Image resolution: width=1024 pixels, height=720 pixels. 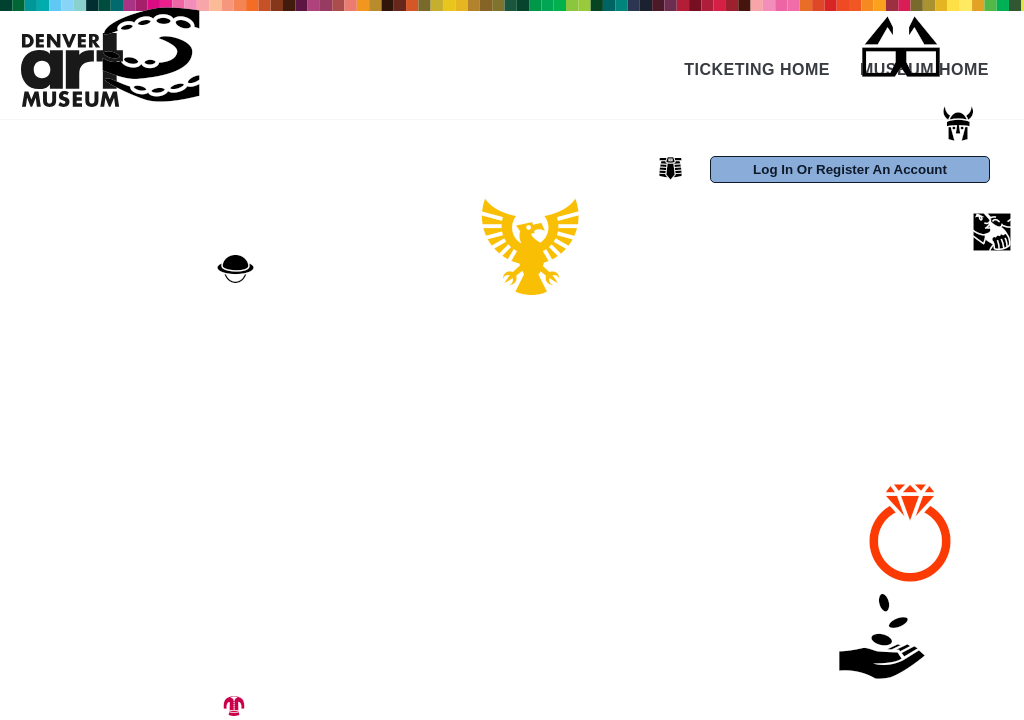 What do you see at coordinates (529, 245) in the screenshot?
I see `represents a guild, clan, or faction emblem` at bounding box center [529, 245].